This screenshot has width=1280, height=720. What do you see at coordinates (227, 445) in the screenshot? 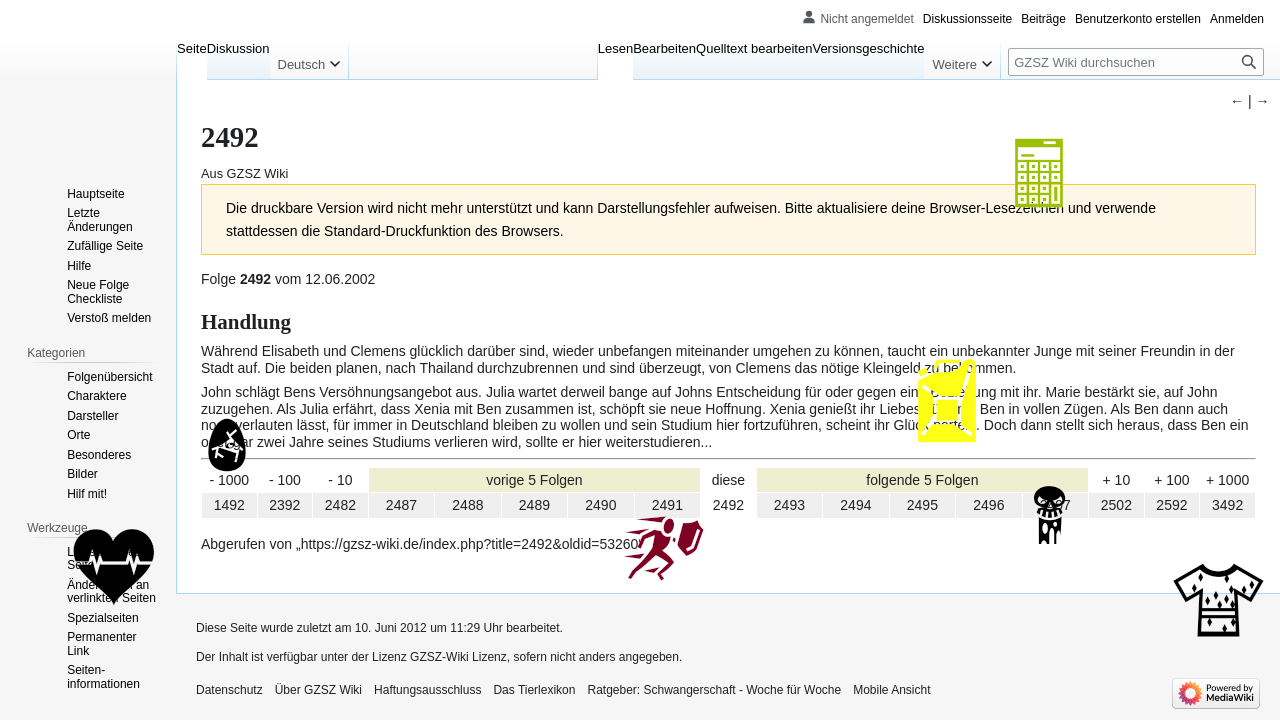
I see `view creature or monster egg details` at bounding box center [227, 445].